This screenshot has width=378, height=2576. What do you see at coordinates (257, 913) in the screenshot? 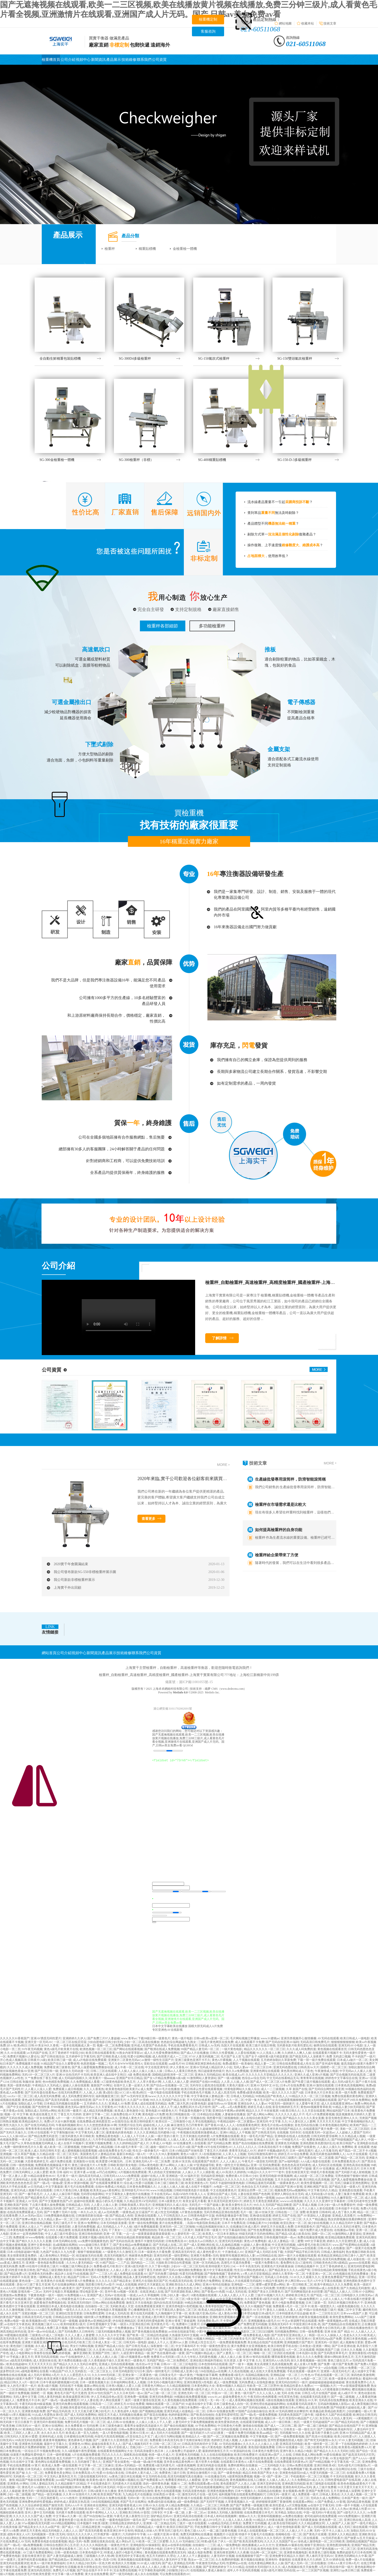
I see `accessibility features are turned off` at bounding box center [257, 913].